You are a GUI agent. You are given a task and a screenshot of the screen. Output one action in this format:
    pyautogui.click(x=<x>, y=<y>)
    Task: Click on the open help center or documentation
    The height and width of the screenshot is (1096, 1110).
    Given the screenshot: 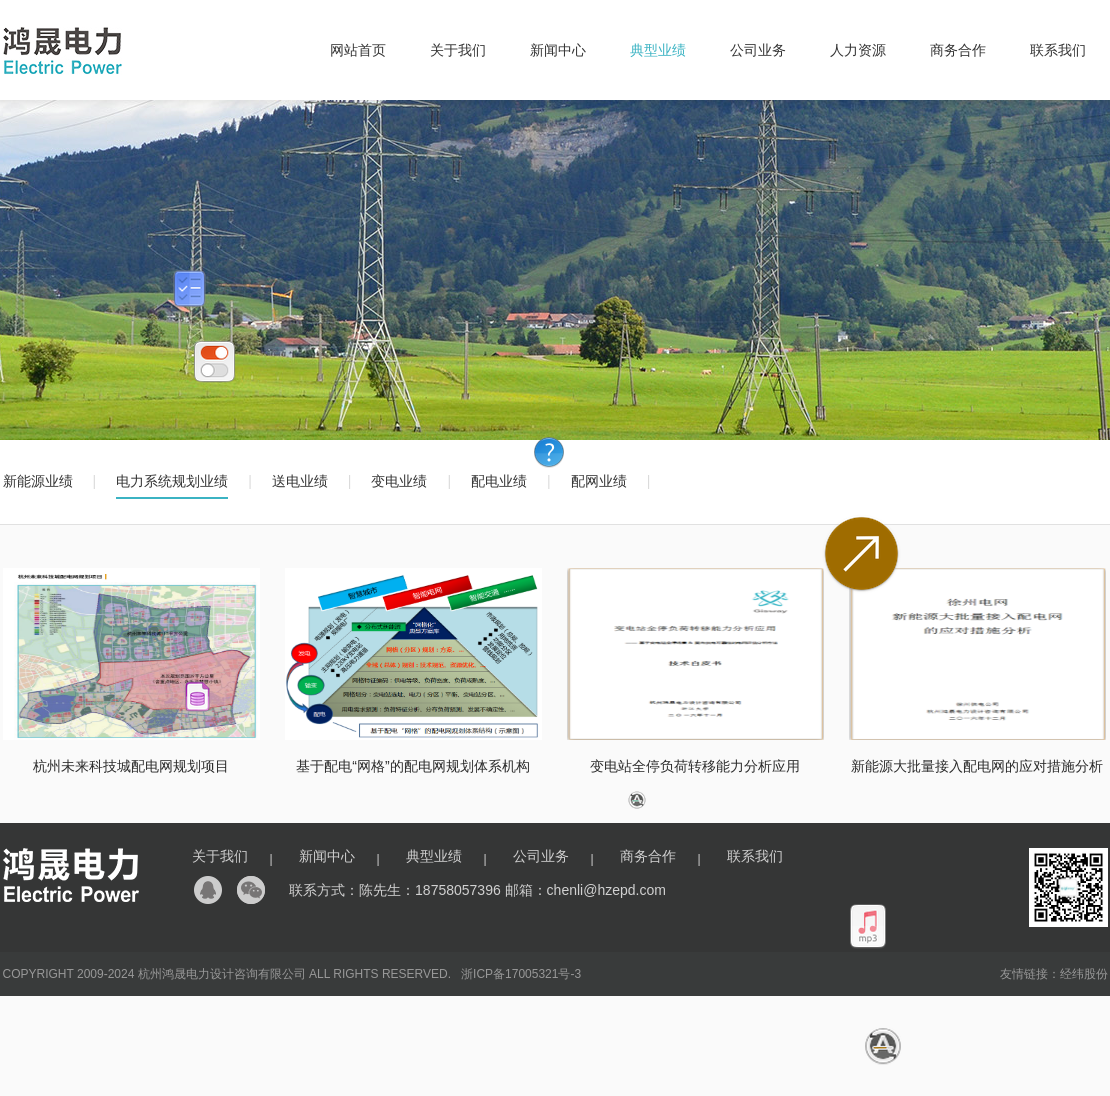 What is the action you would take?
    pyautogui.click(x=549, y=452)
    